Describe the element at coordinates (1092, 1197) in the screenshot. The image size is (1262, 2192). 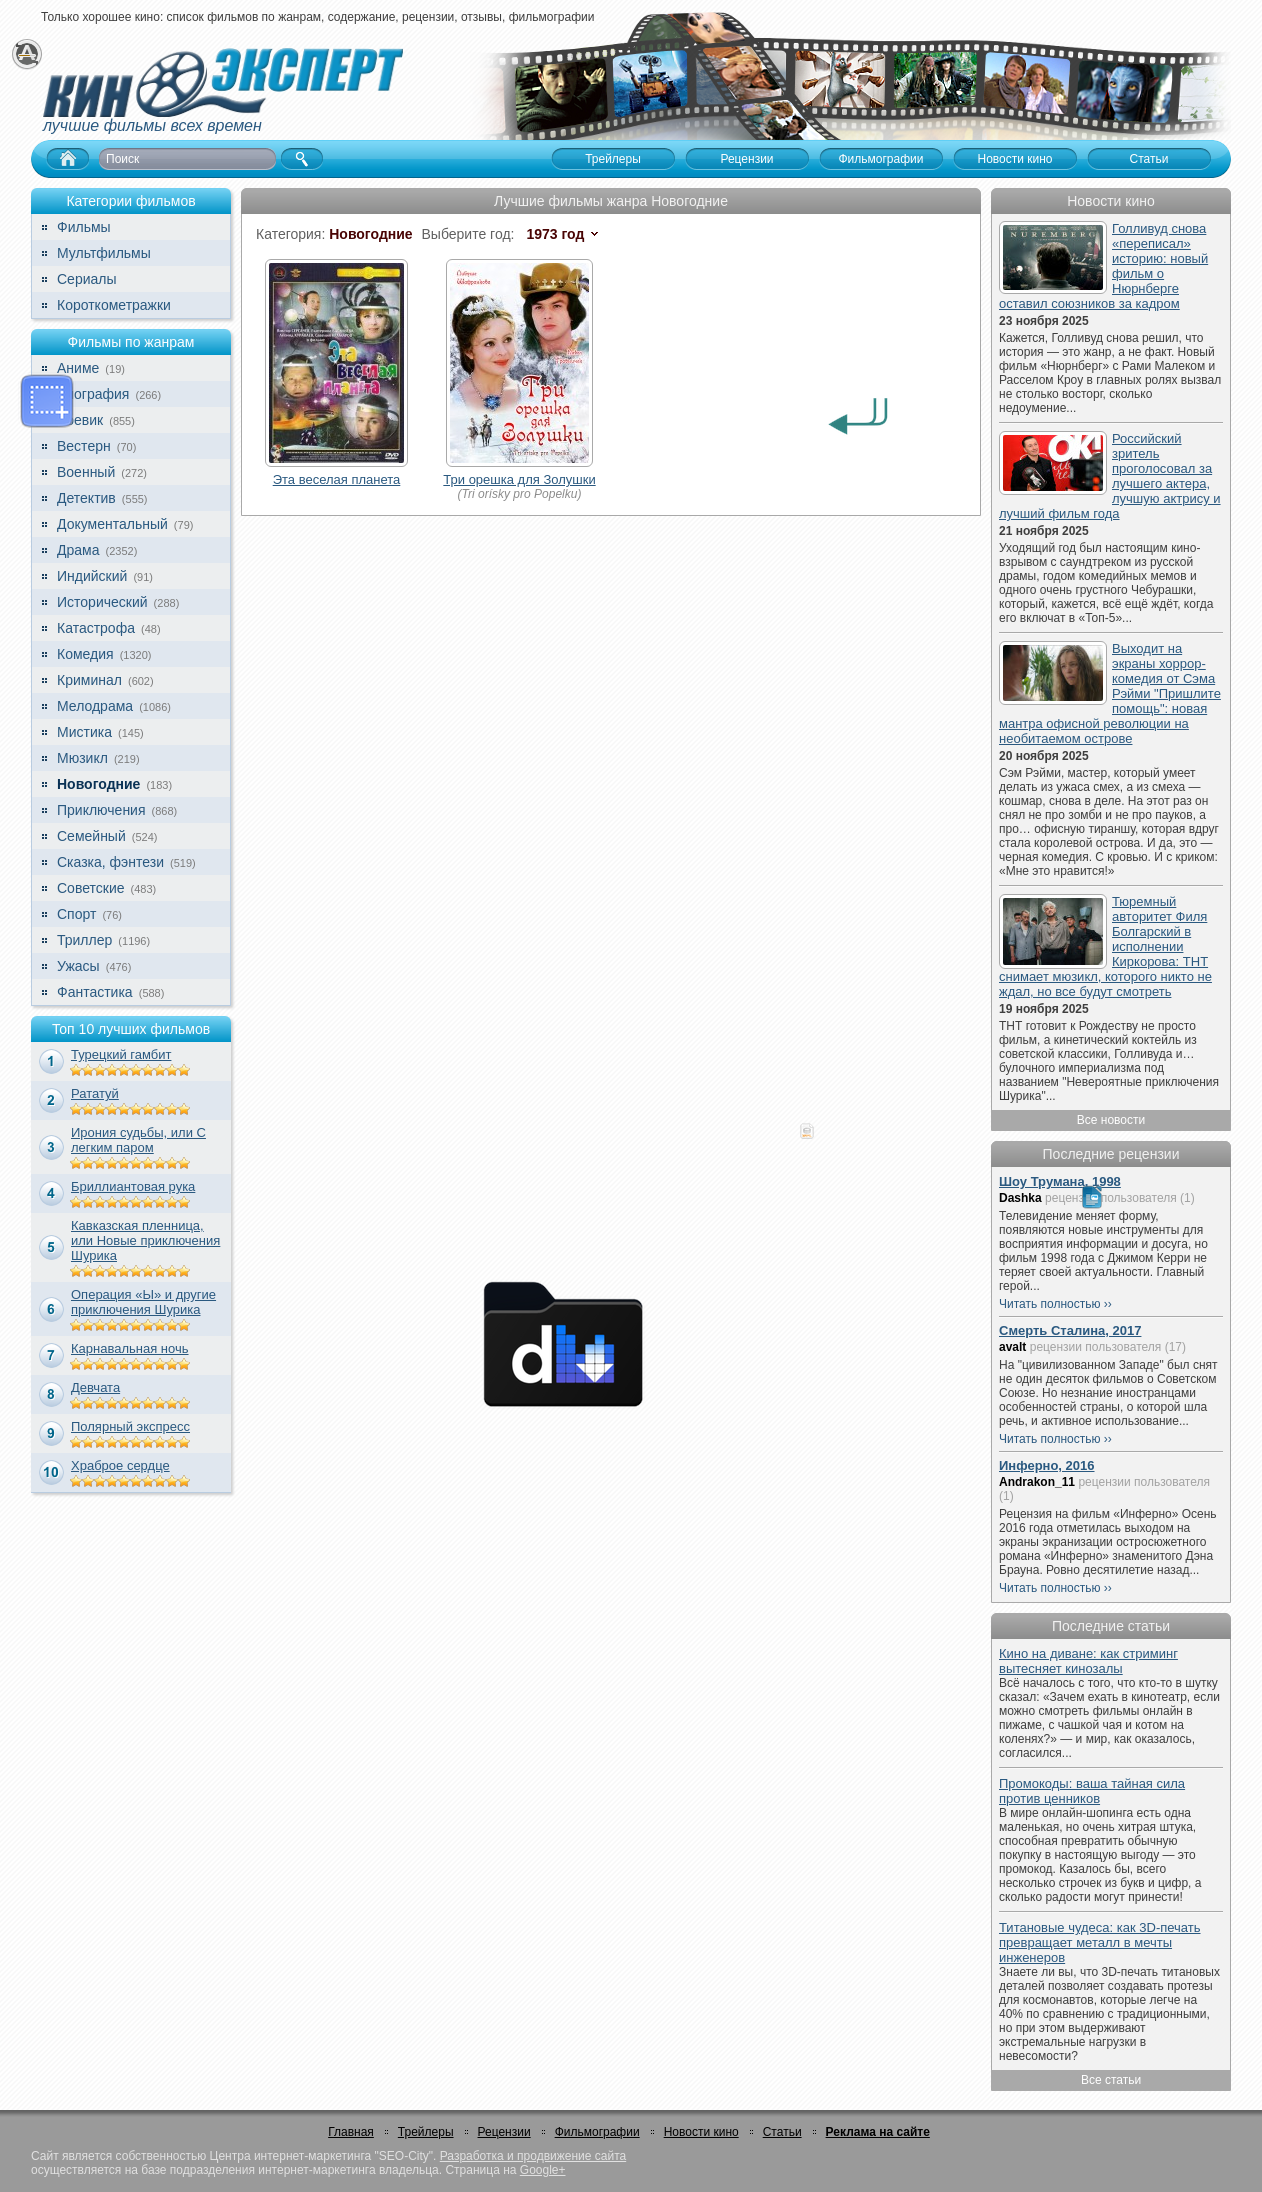
I see `open LibreOffice Writer application` at that location.